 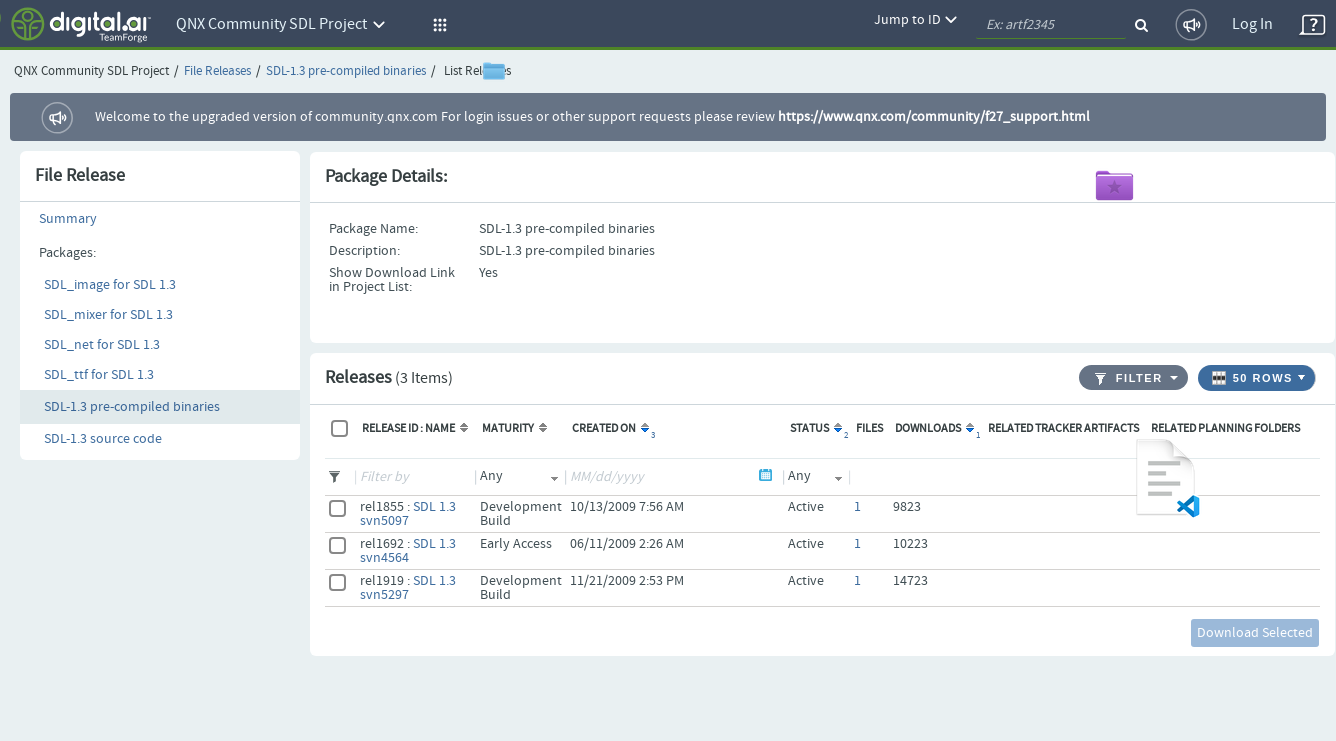 I want to click on open a file in Visual Studio Code, so click(x=1165, y=478).